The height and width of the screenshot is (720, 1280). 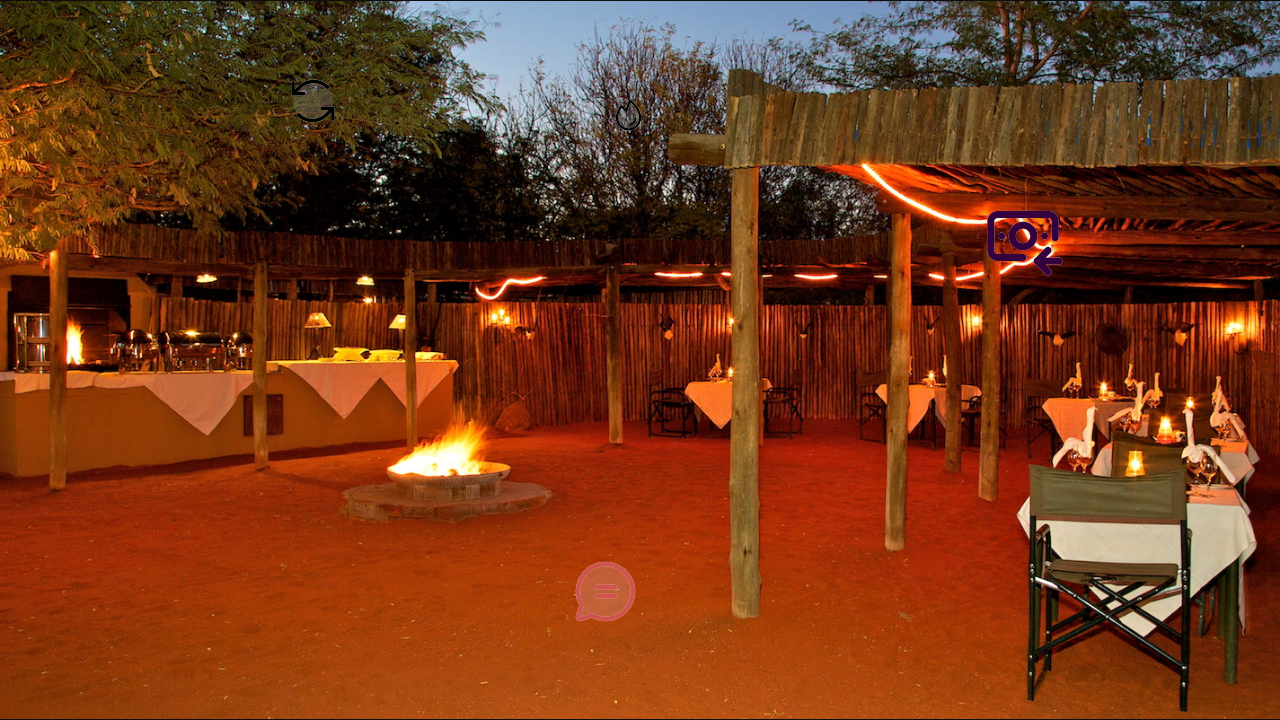 What do you see at coordinates (1023, 236) in the screenshot?
I see `request a refund or money back` at bounding box center [1023, 236].